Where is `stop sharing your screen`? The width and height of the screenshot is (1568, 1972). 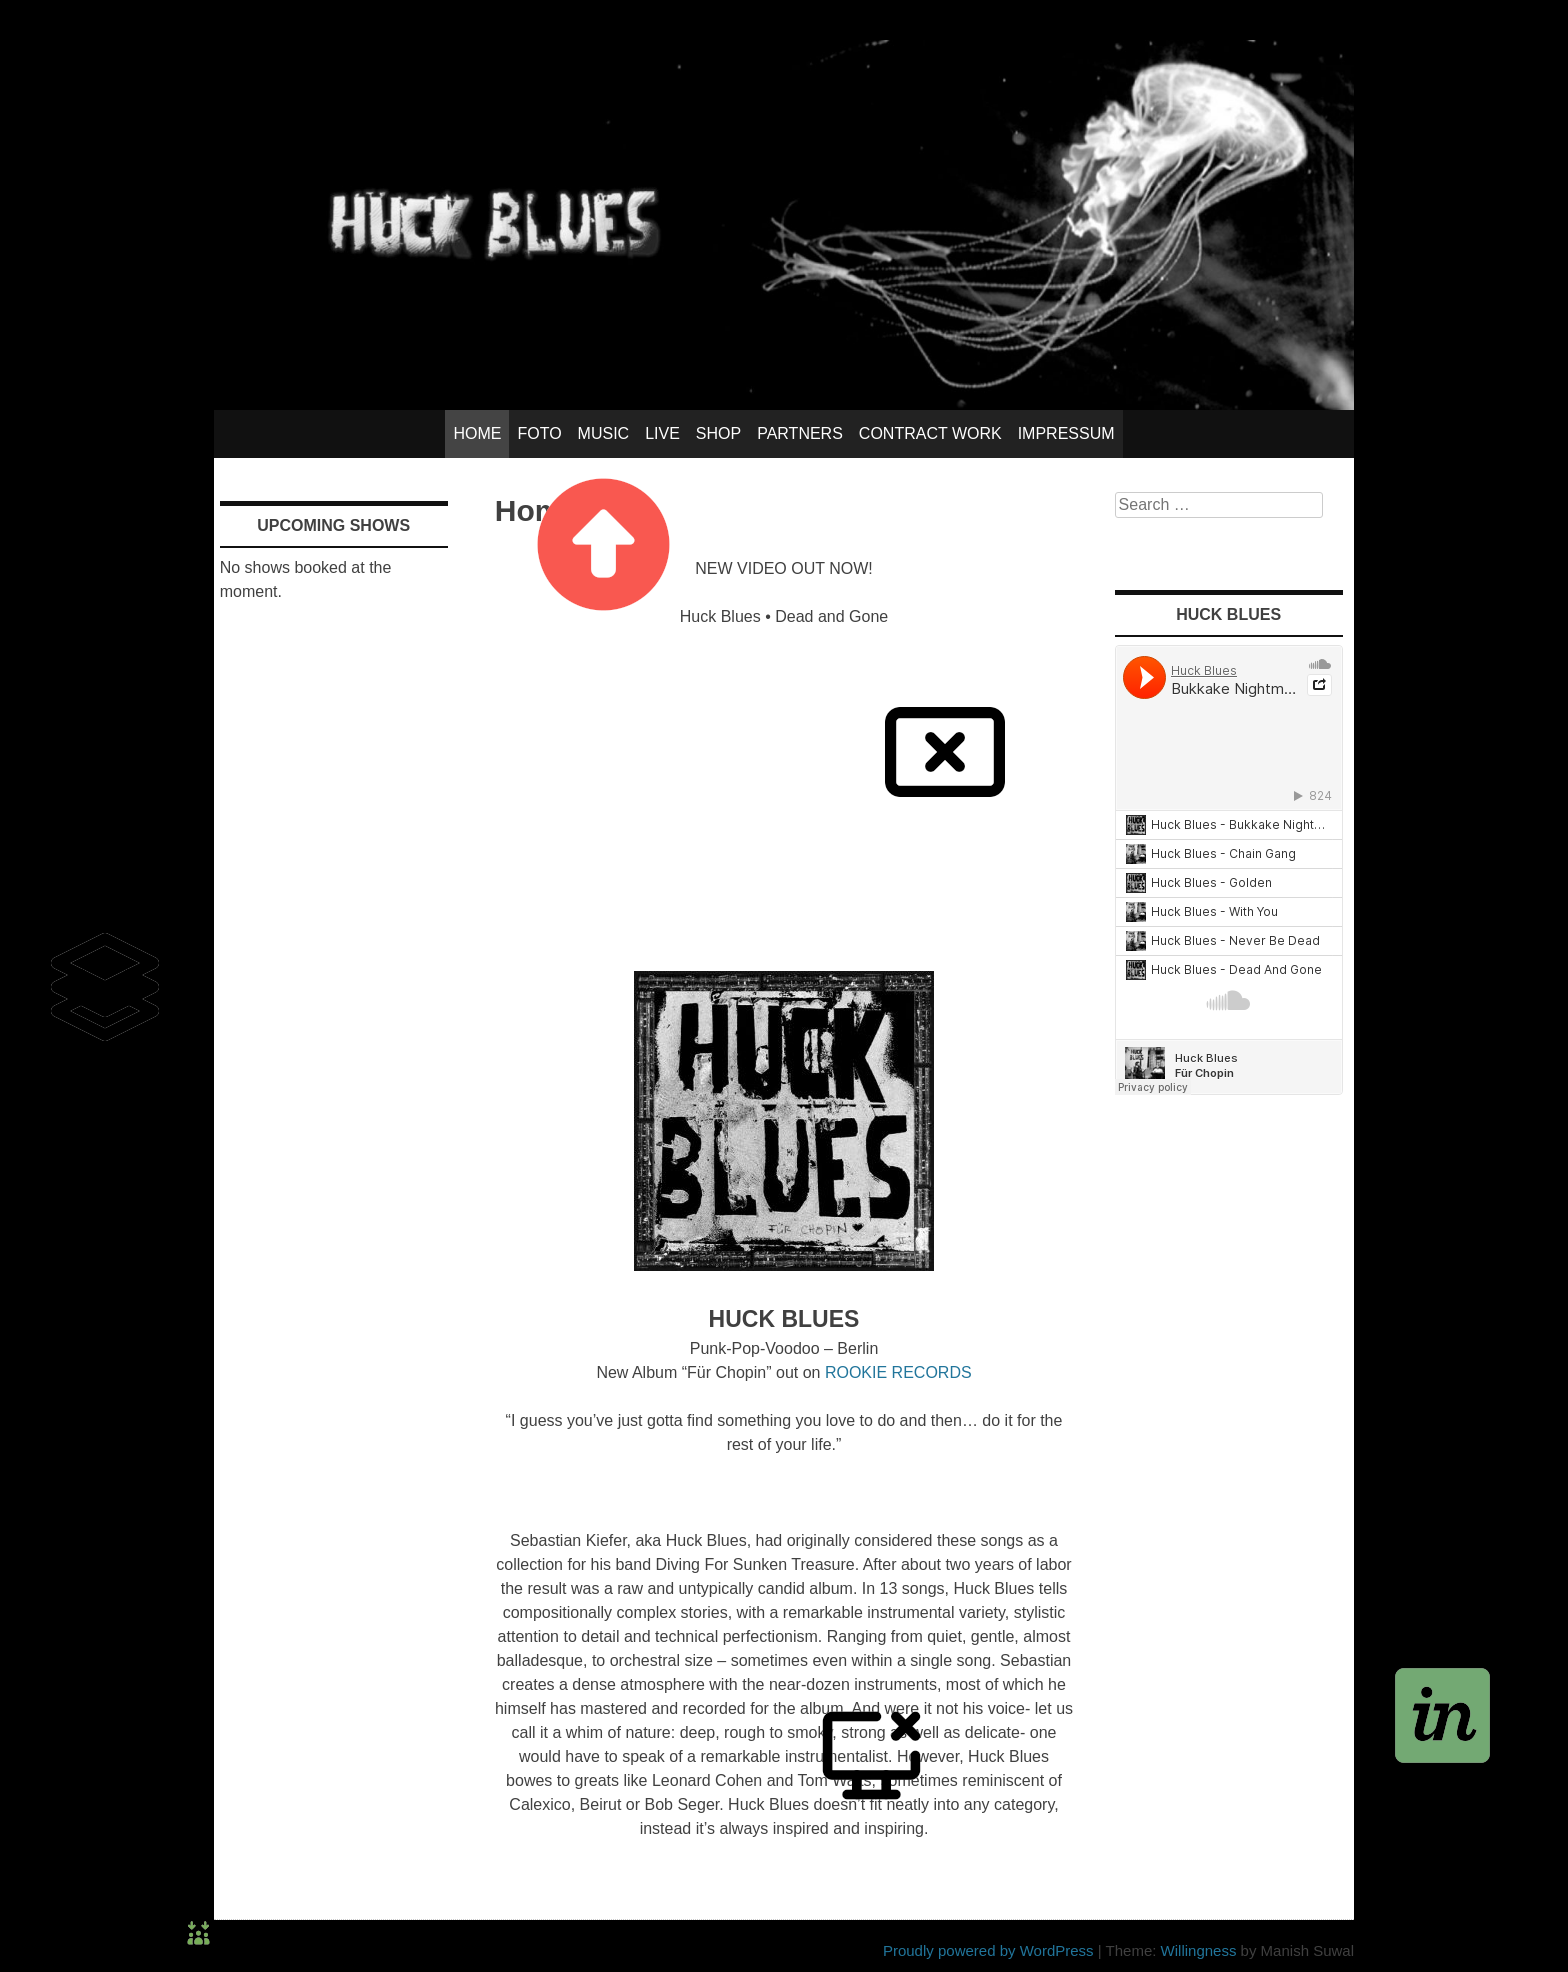 stop sharing your screen is located at coordinates (871, 1755).